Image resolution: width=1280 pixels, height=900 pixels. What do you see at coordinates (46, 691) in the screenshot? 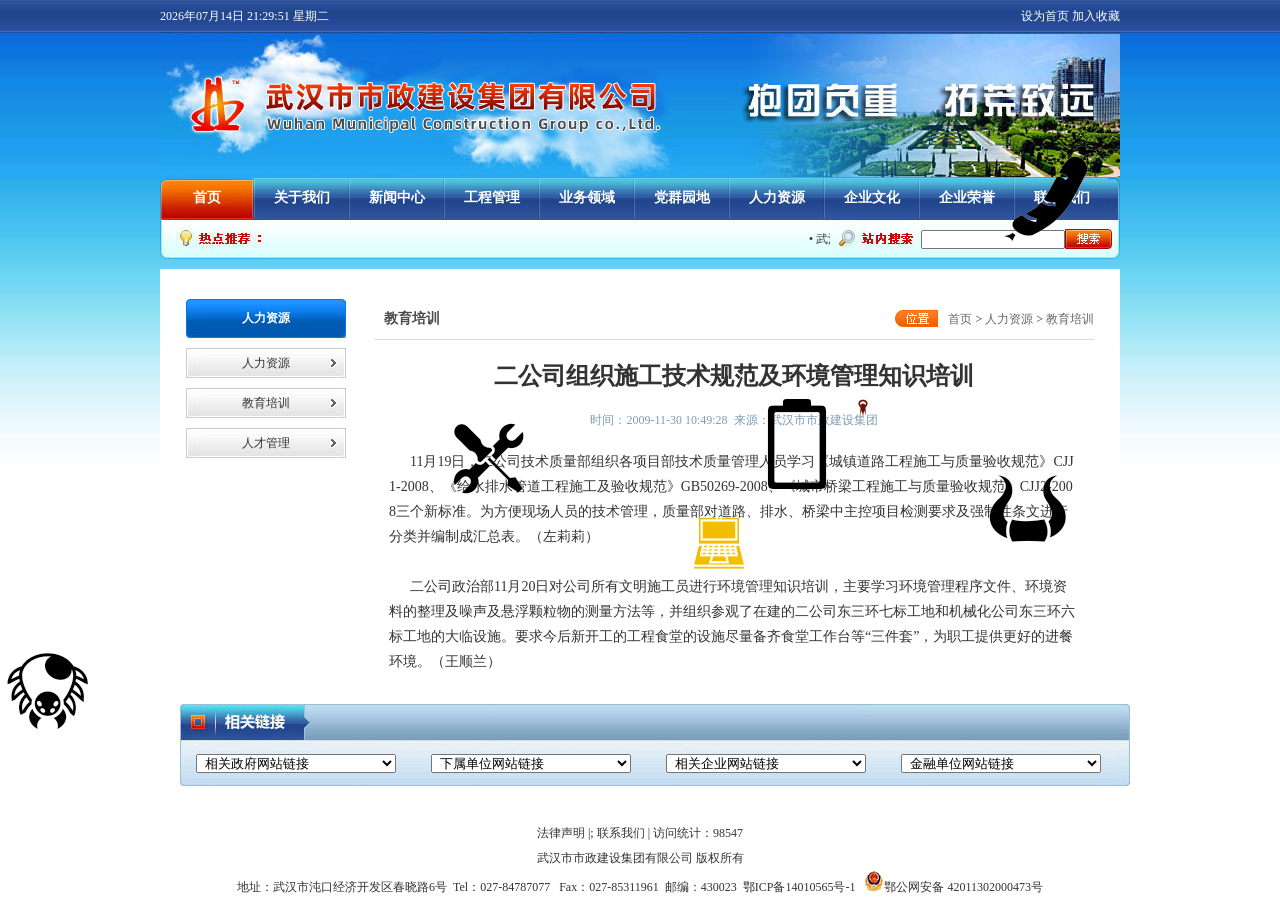
I see `indicates a tick or mite creature in a game context` at bounding box center [46, 691].